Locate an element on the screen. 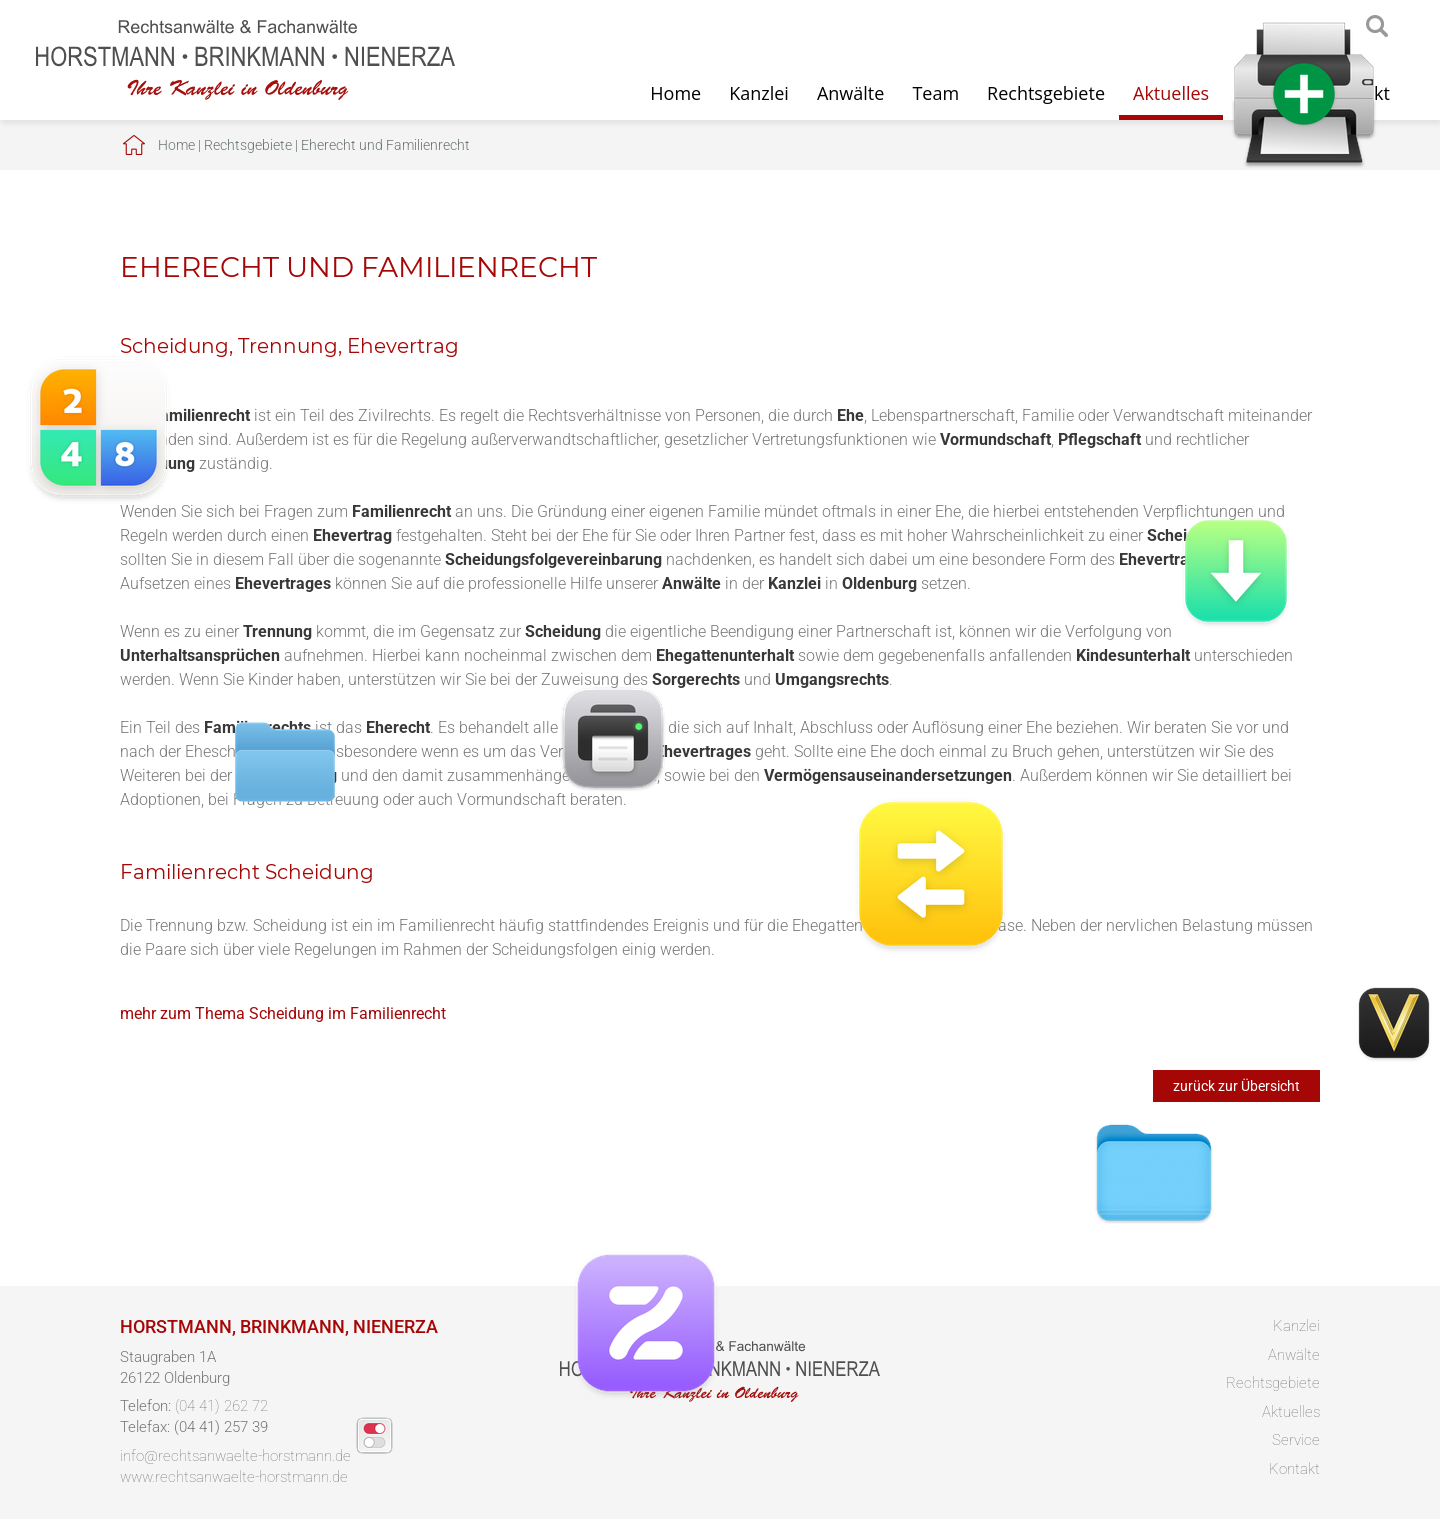  open system settings or preferences is located at coordinates (374, 1435).